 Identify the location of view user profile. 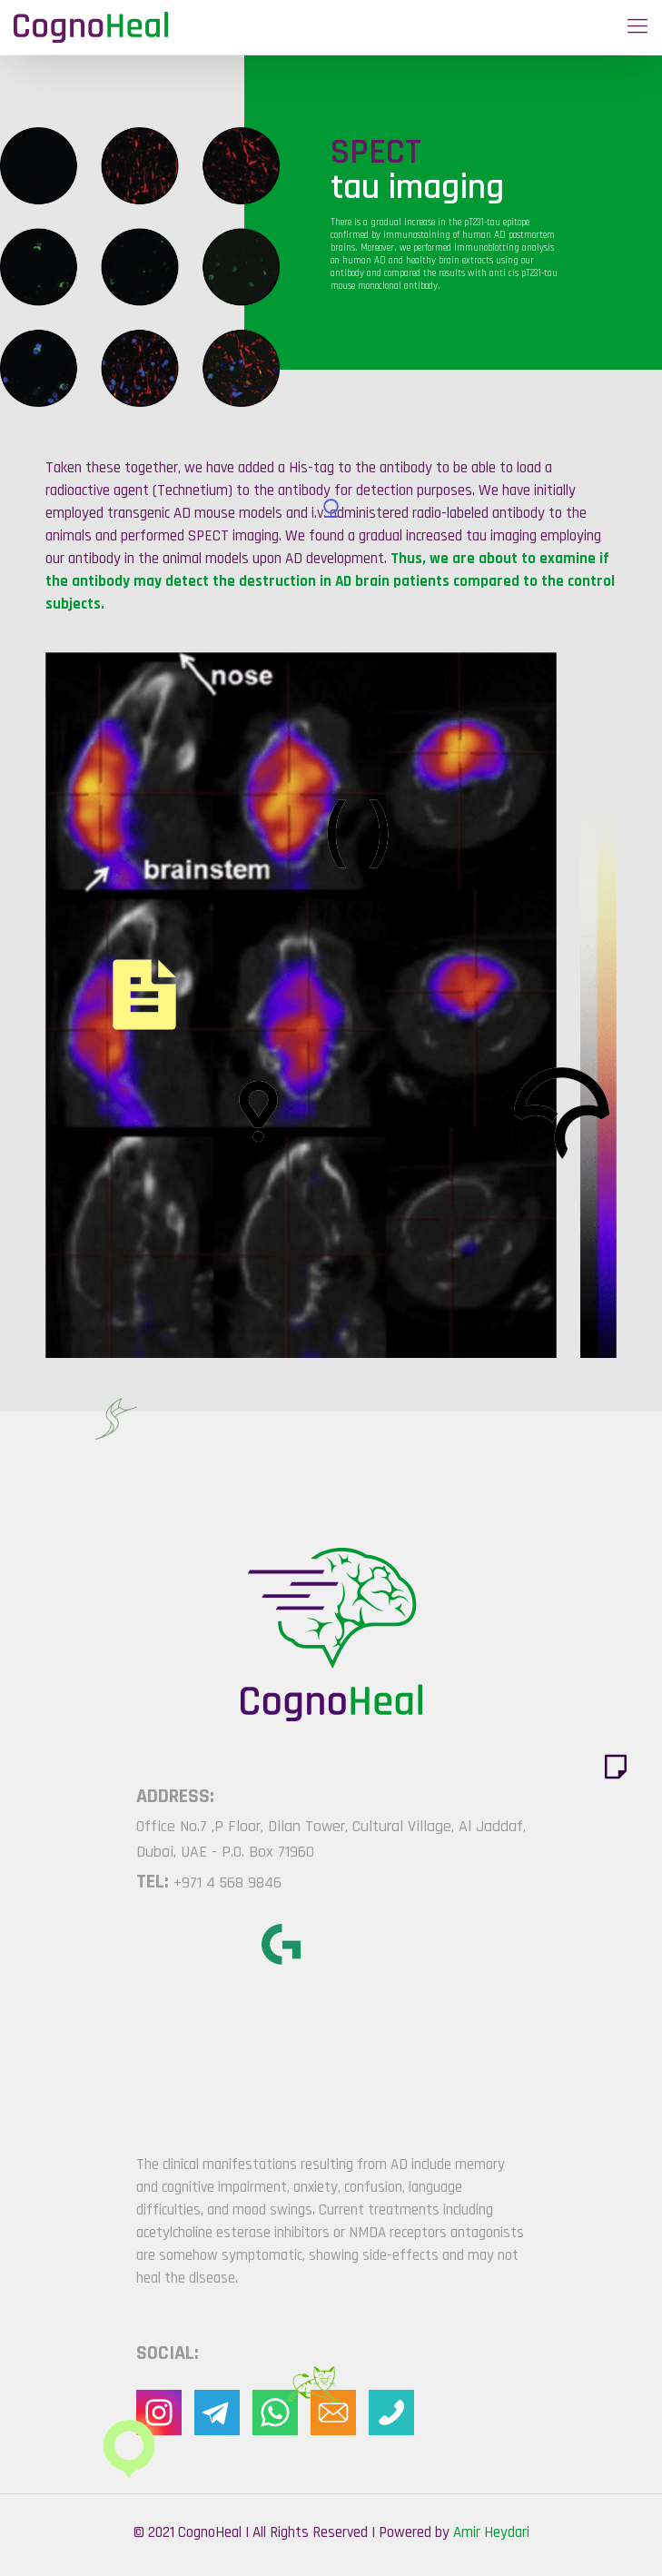
(331, 508).